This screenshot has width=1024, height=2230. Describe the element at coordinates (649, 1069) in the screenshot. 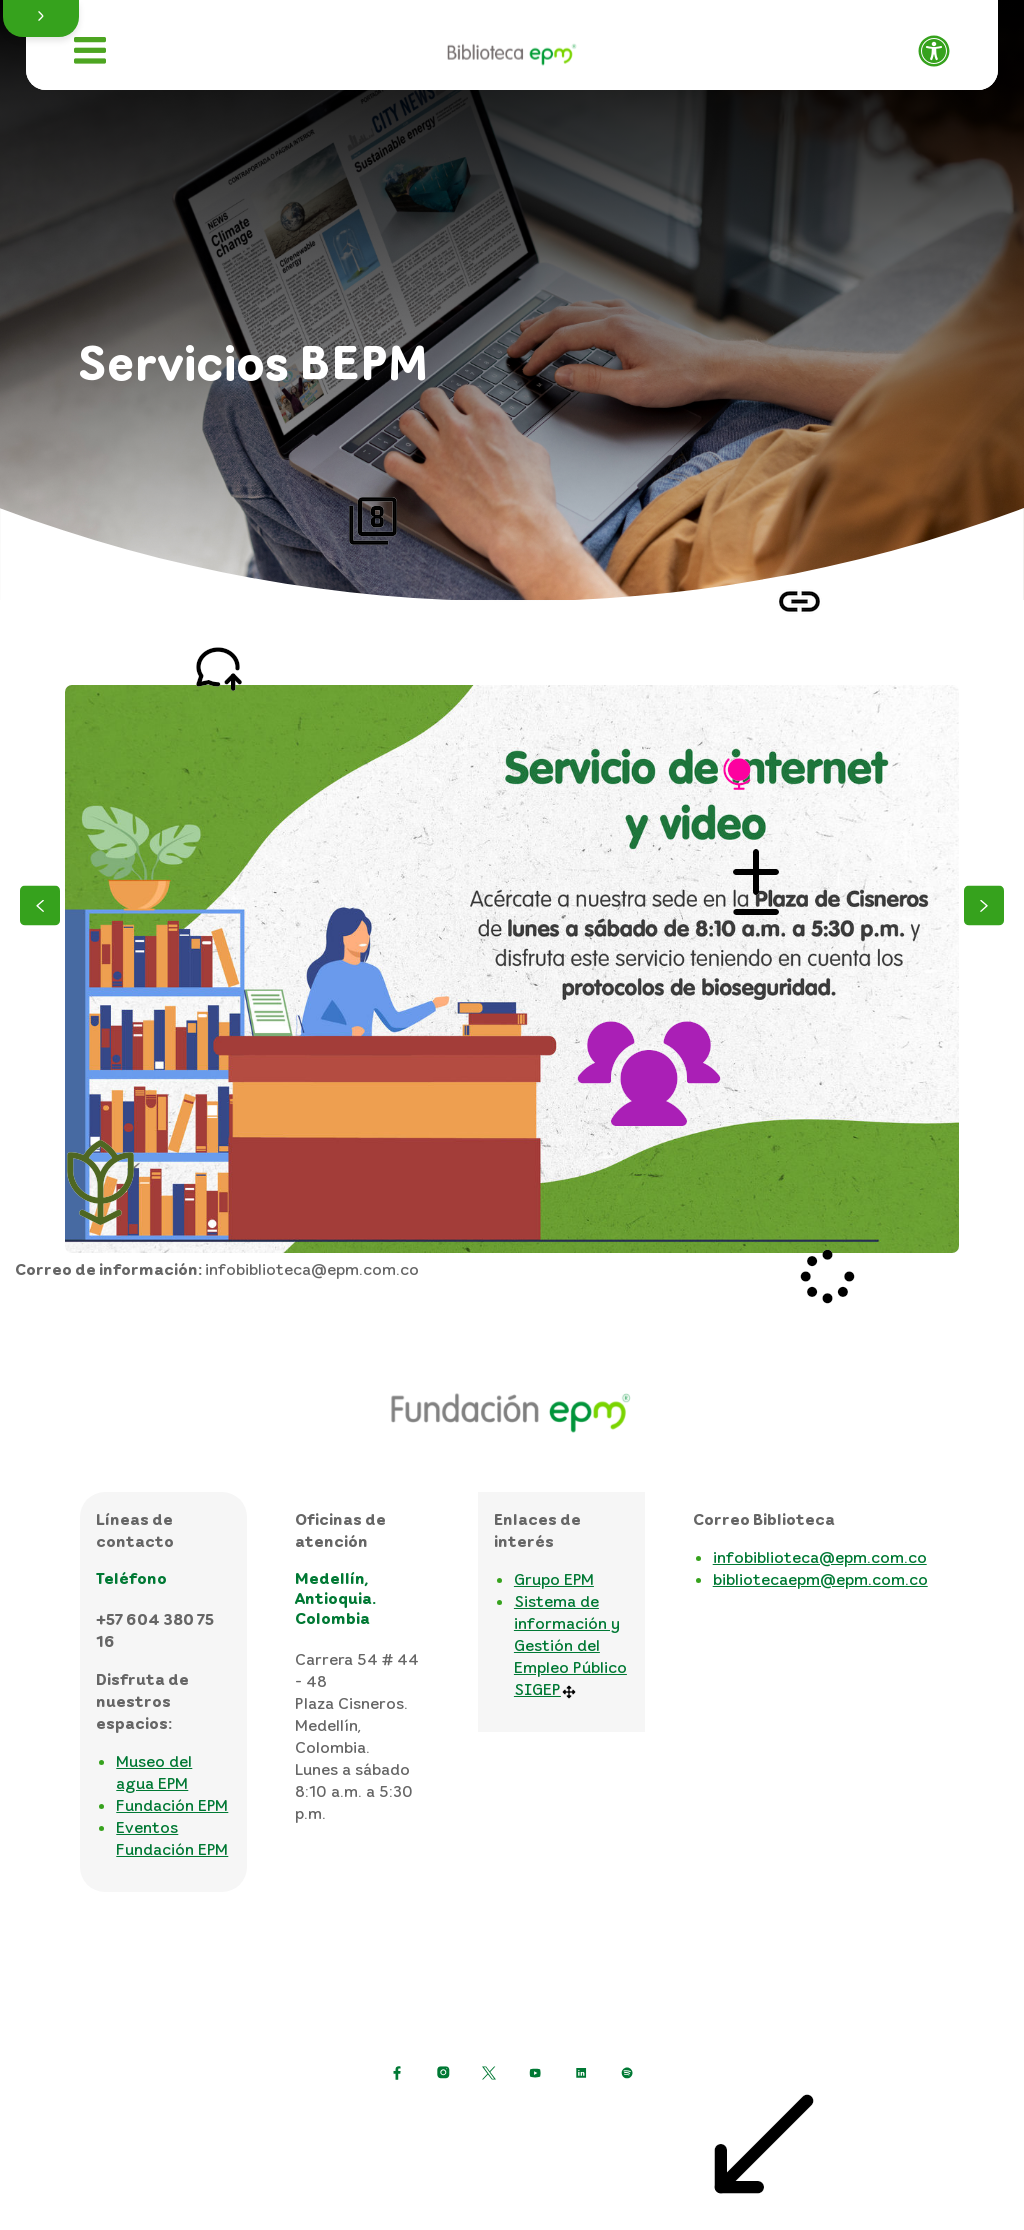

I see `view group members or team` at that location.